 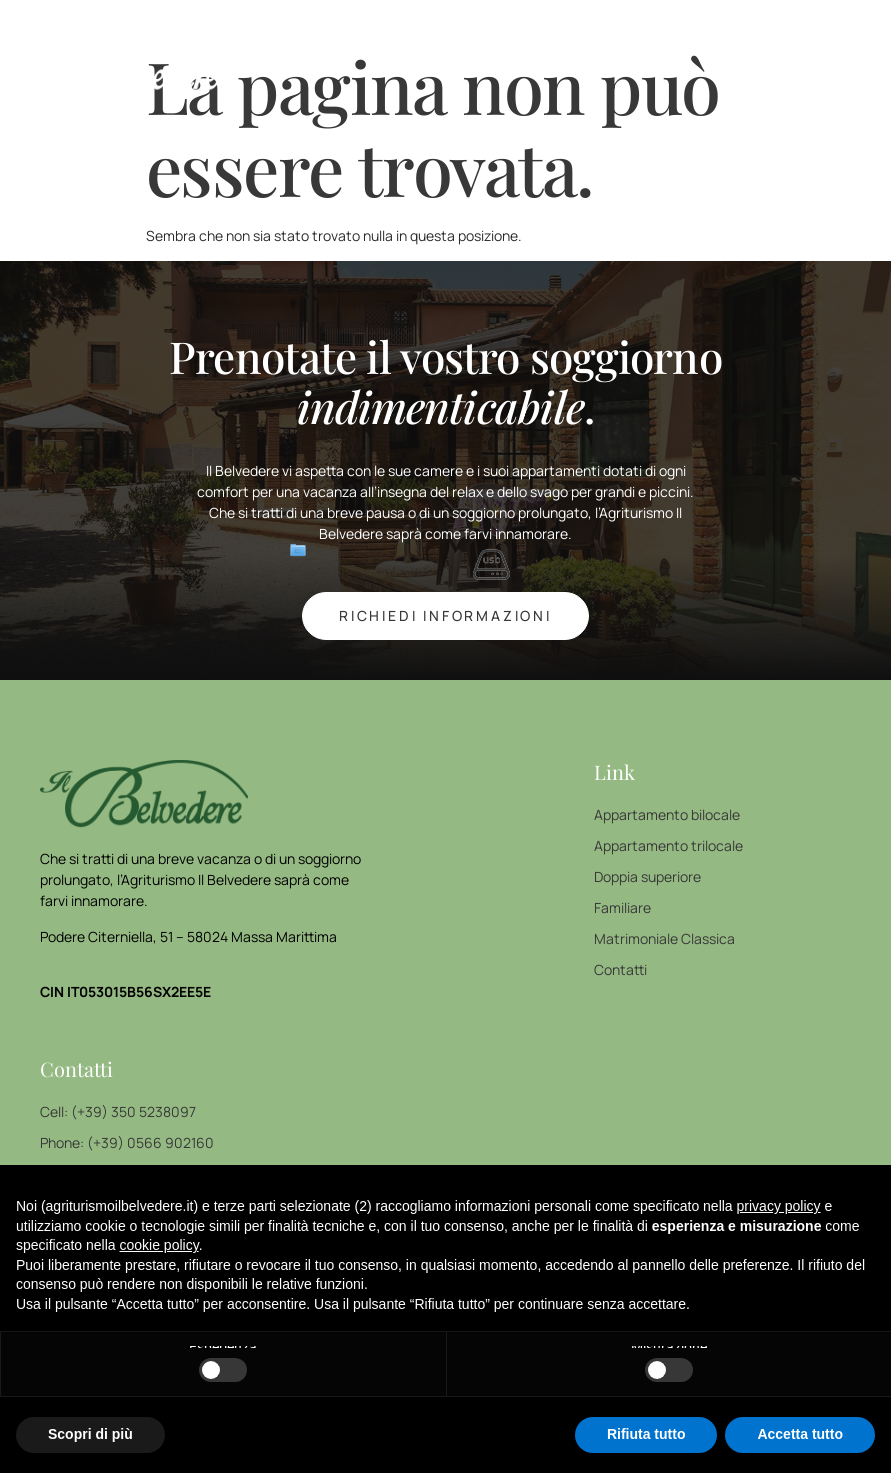 What do you see at coordinates (298, 550) in the screenshot?
I see `open Native Instruments folder` at bounding box center [298, 550].